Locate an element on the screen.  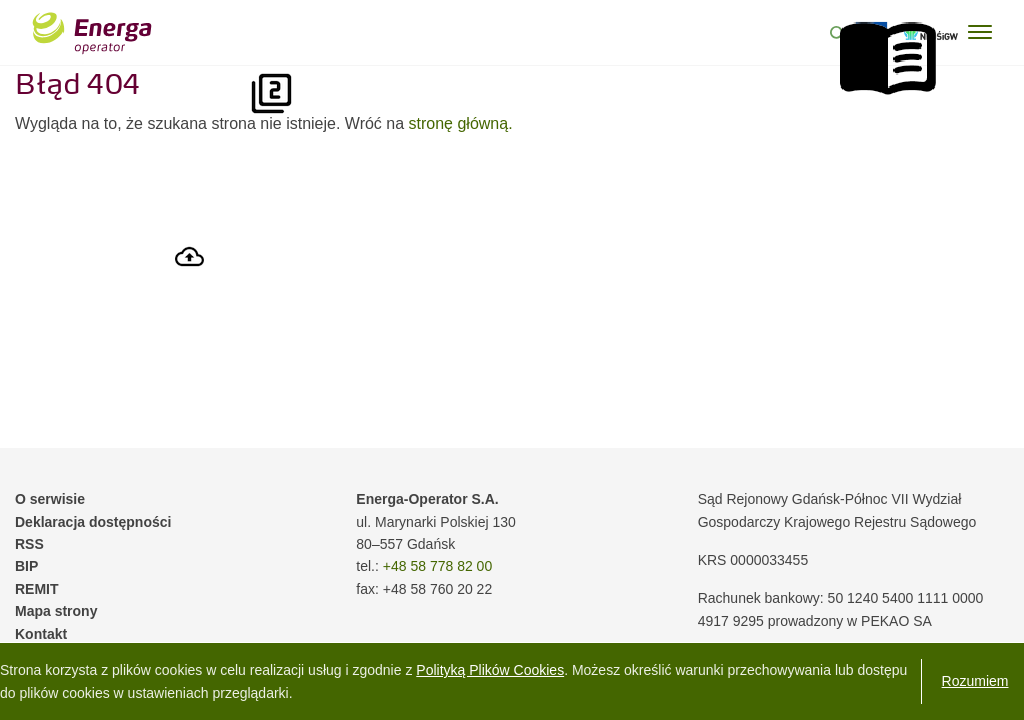
indicates 2 items selected or stacked is located at coordinates (271, 93).